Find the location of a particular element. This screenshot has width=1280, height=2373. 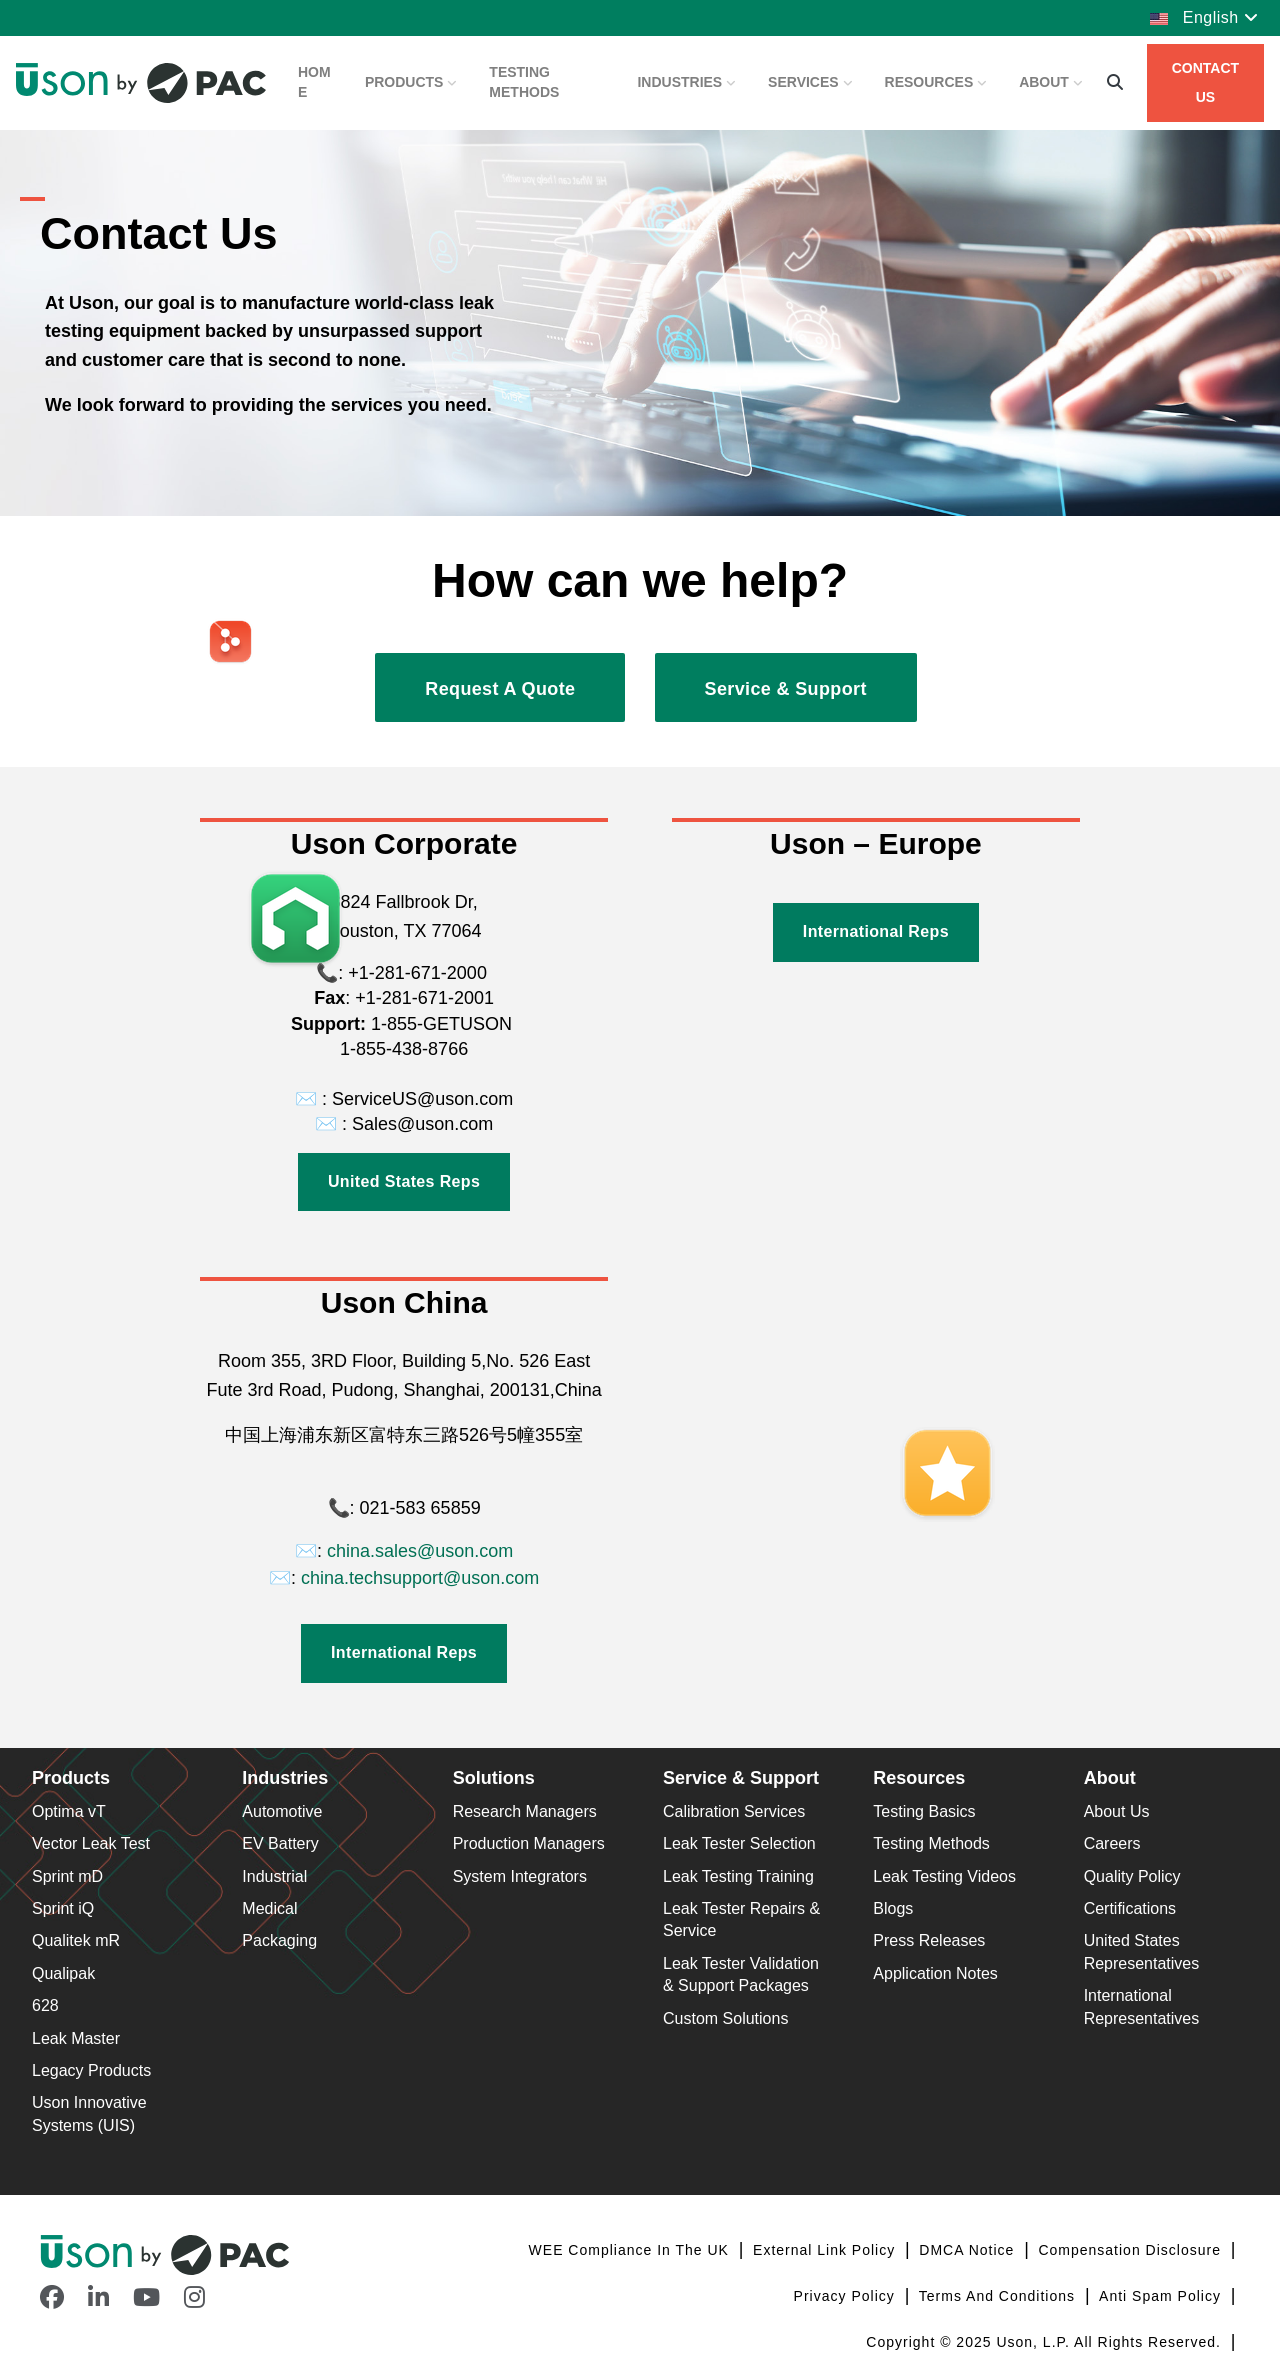

view featured applications is located at coordinates (947, 1474).